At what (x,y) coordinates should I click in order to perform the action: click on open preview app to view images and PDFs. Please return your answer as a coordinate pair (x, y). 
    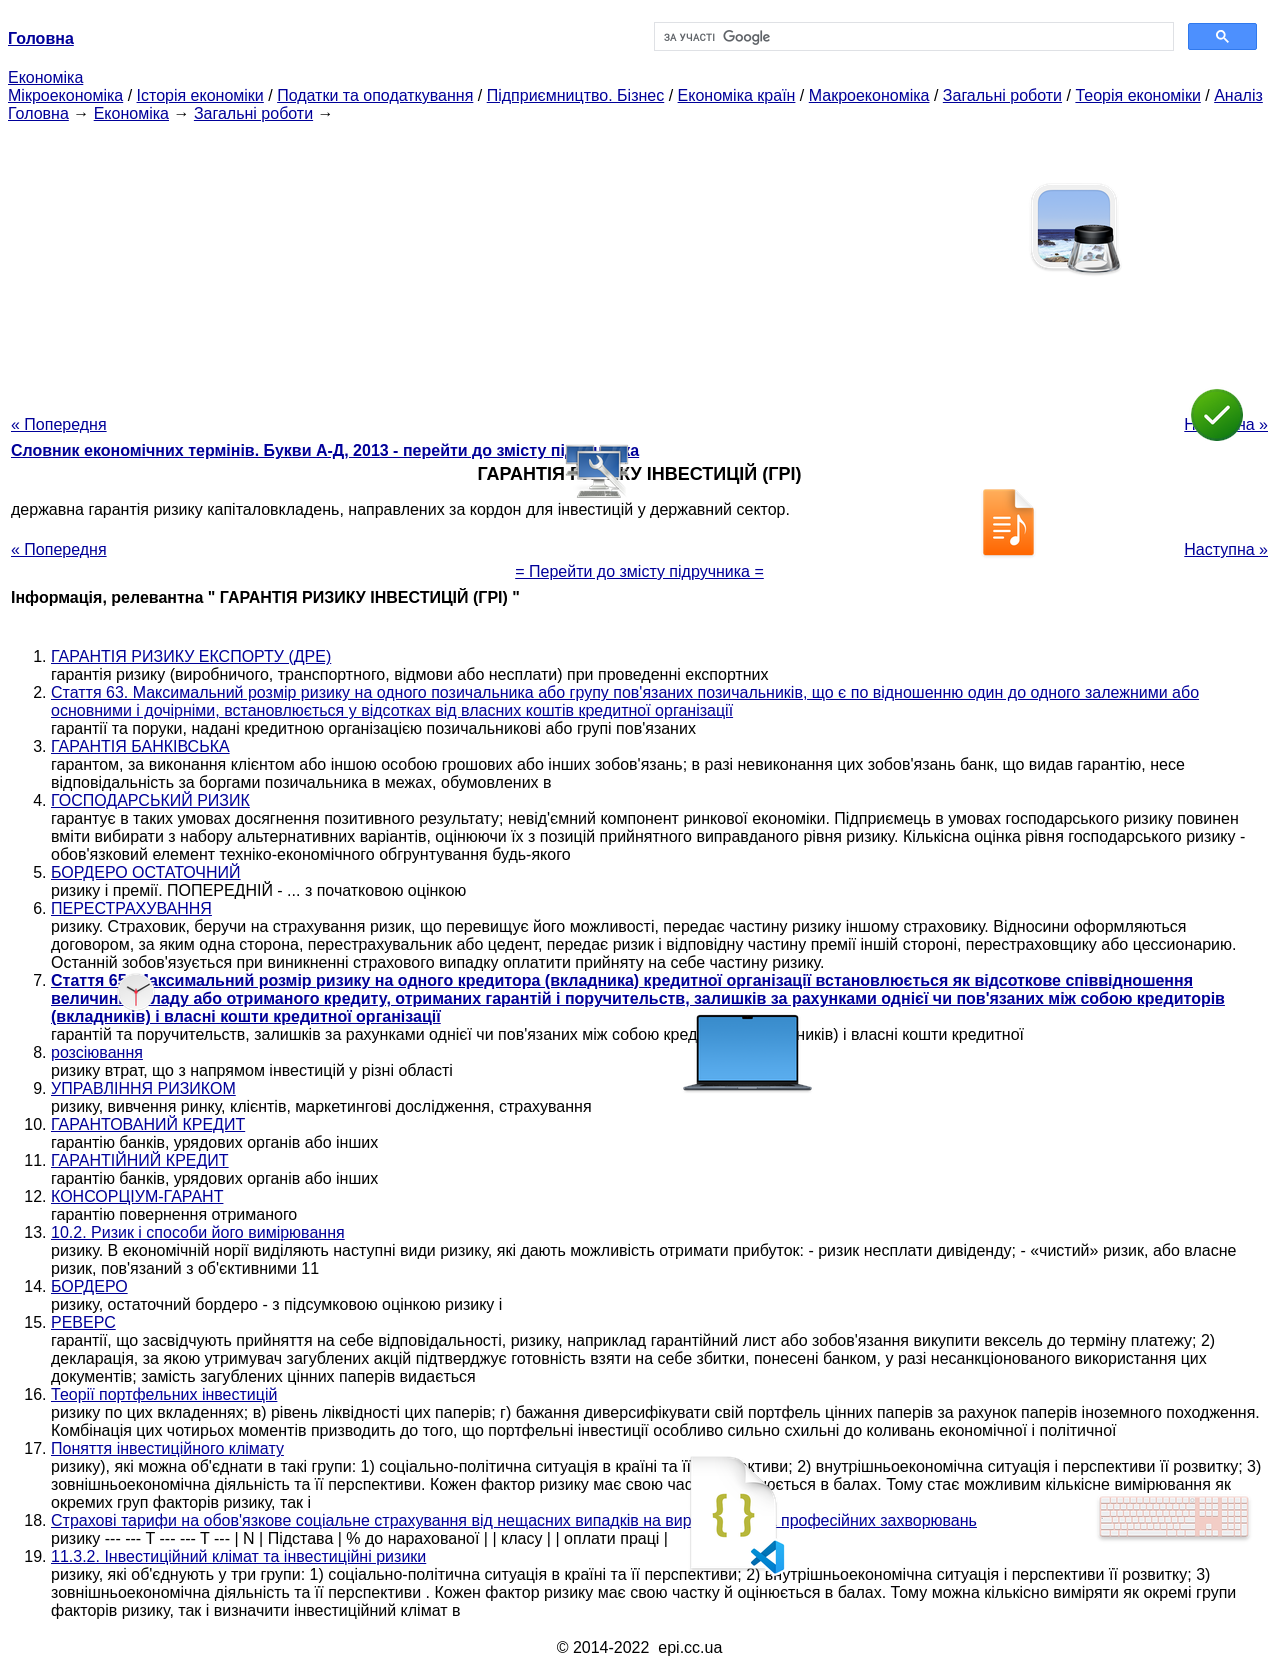
    Looking at the image, I should click on (1074, 226).